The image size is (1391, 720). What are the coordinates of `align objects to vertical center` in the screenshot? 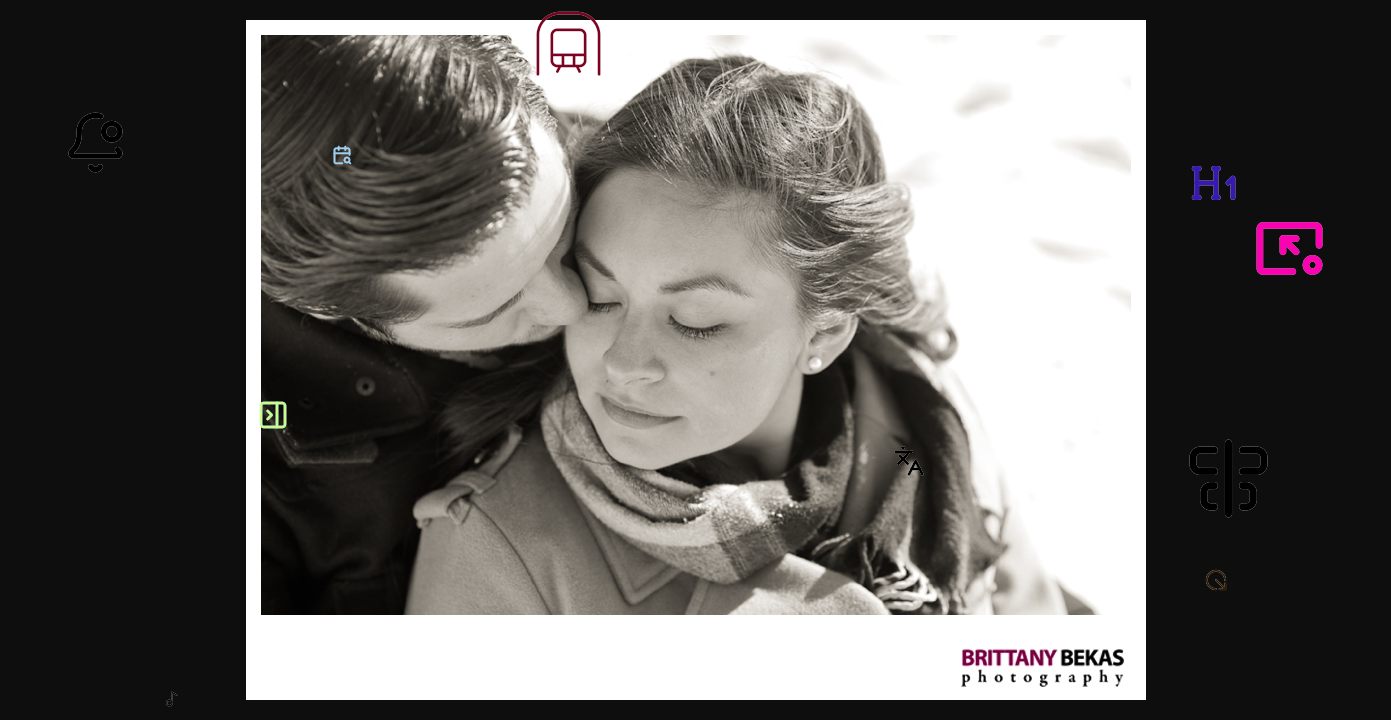 It's located at (1228, 478).